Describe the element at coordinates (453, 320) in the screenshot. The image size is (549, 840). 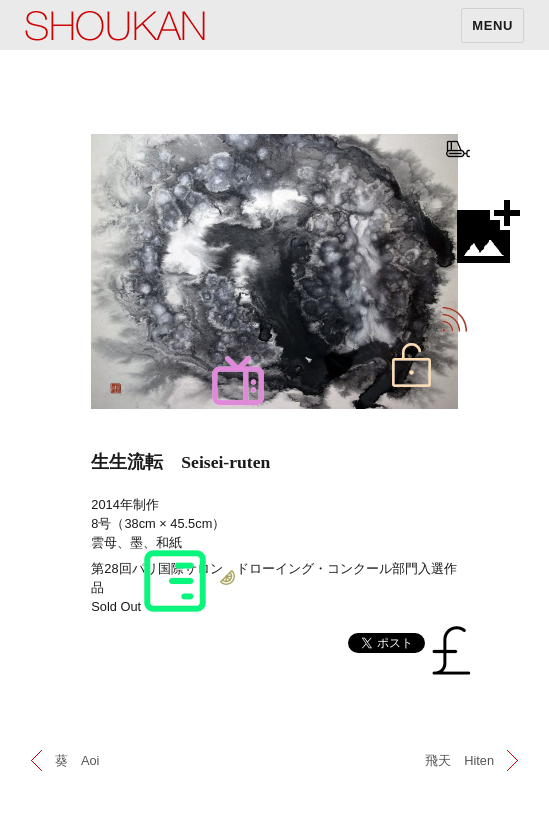
I see `subscribe to RSS feed` at that location.